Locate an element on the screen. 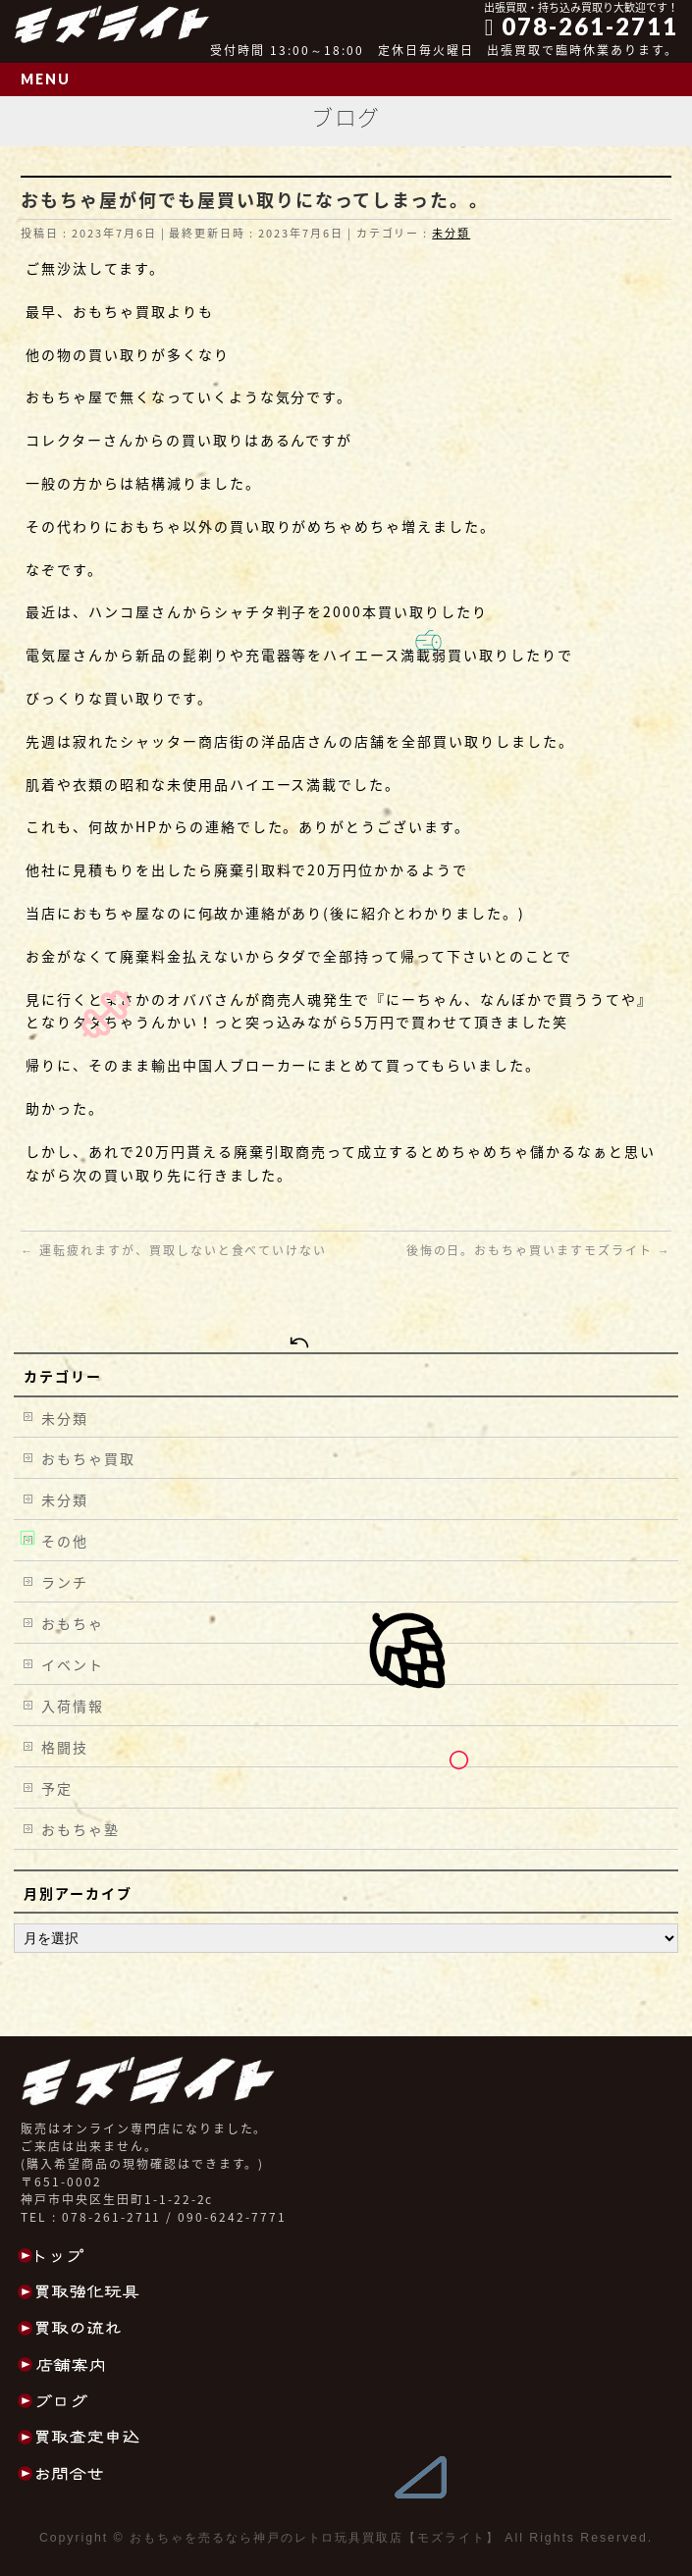 The image size is (692, 2576). view activity log or event history is located at coordinates (428, 641).